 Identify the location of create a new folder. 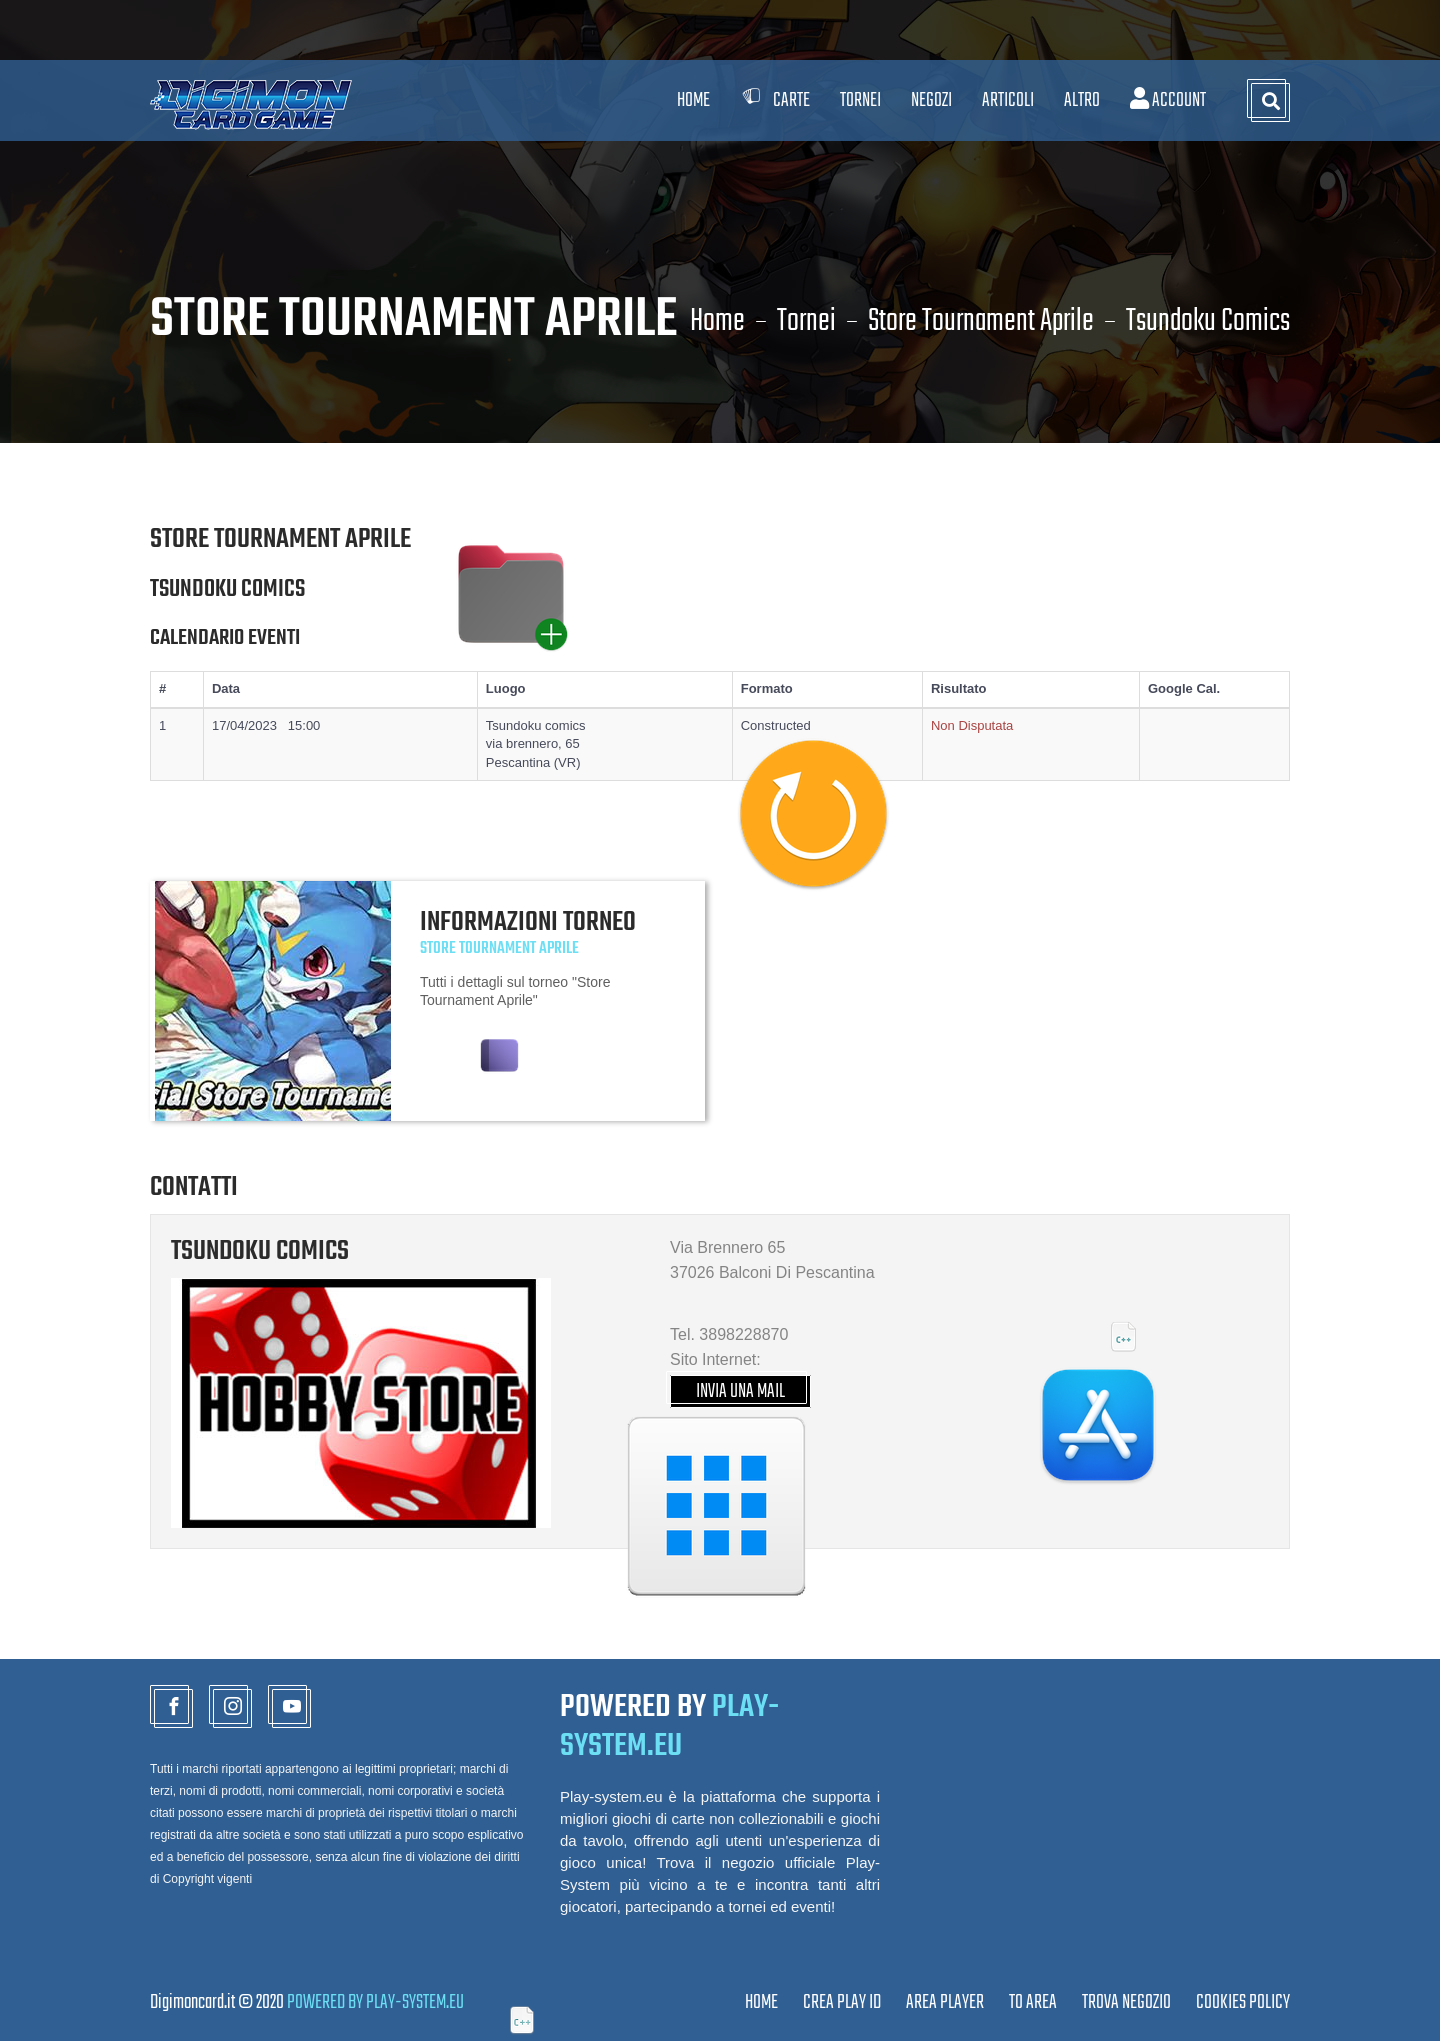
(511, 594).